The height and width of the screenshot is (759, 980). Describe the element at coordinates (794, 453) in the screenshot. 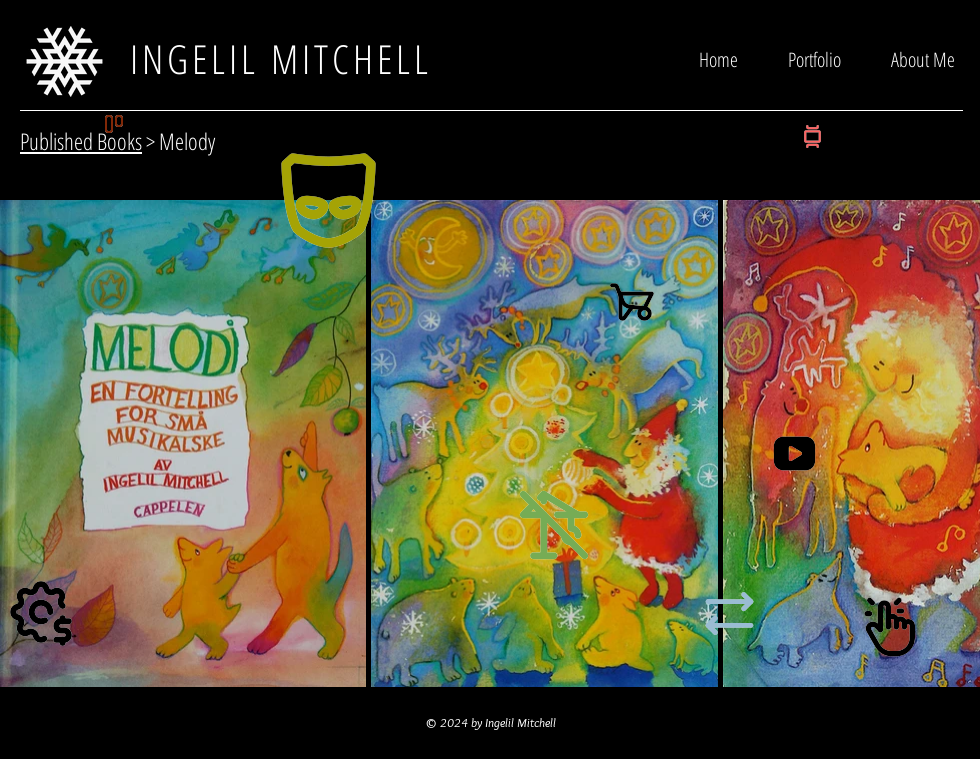

I see `open YouTube` at that location.